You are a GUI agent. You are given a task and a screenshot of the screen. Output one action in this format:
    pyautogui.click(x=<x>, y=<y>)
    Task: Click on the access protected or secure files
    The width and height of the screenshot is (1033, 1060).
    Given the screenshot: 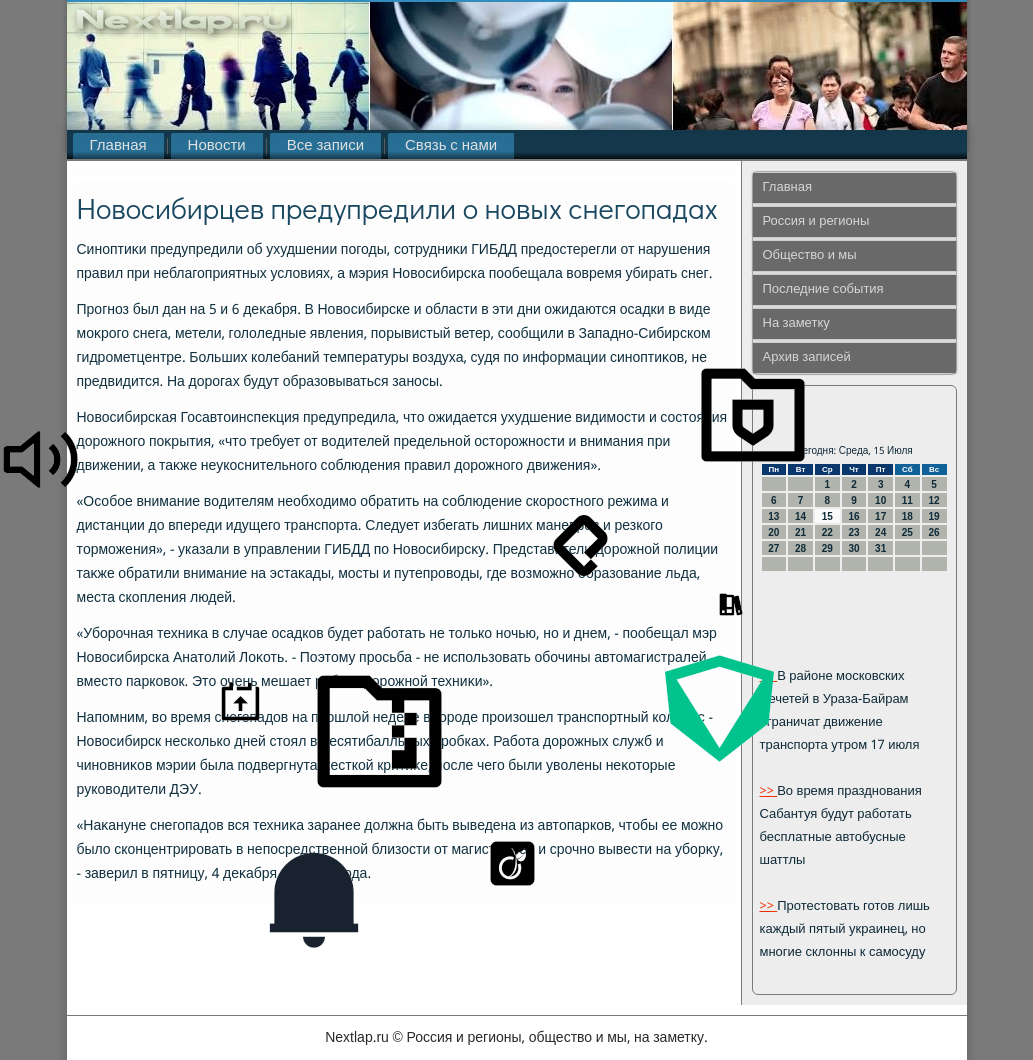 What is the action you would take?
    pyautogui.click(x=753, y=415)
    